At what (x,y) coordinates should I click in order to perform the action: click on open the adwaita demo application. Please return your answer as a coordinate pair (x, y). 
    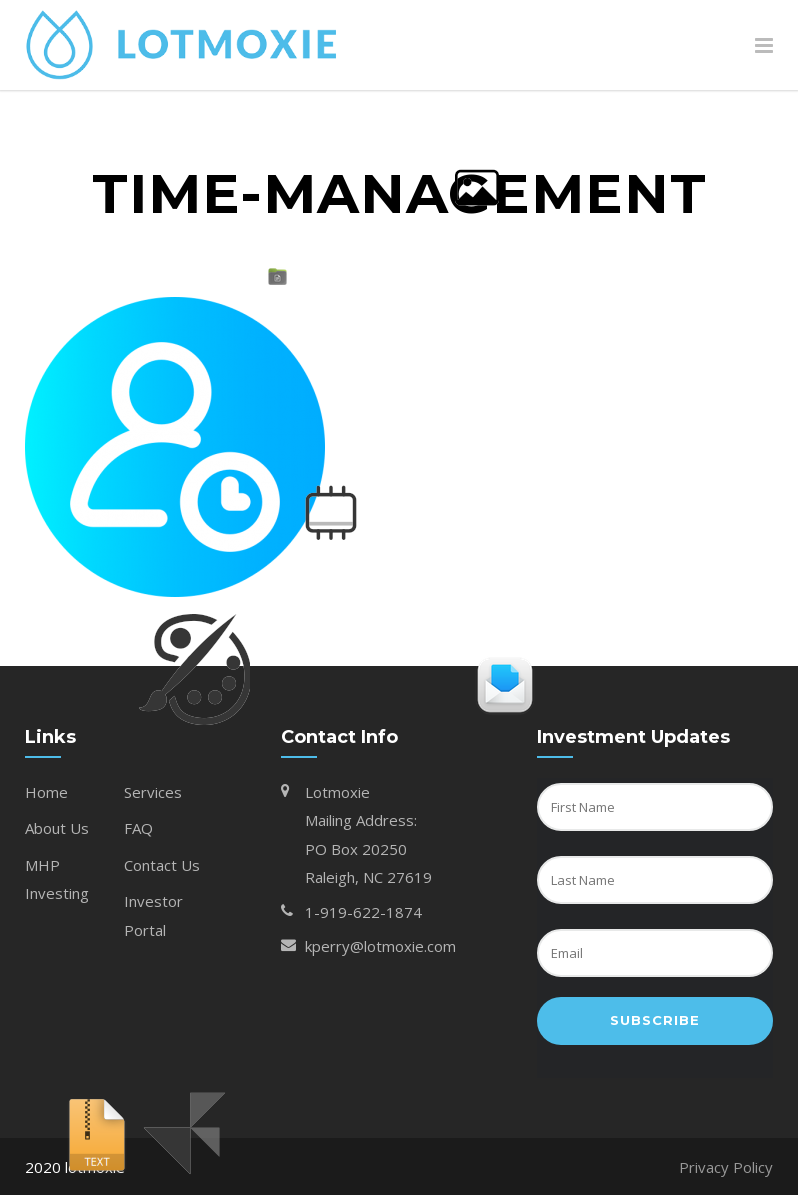
    Looking at the image, I should click on (184, 1133).